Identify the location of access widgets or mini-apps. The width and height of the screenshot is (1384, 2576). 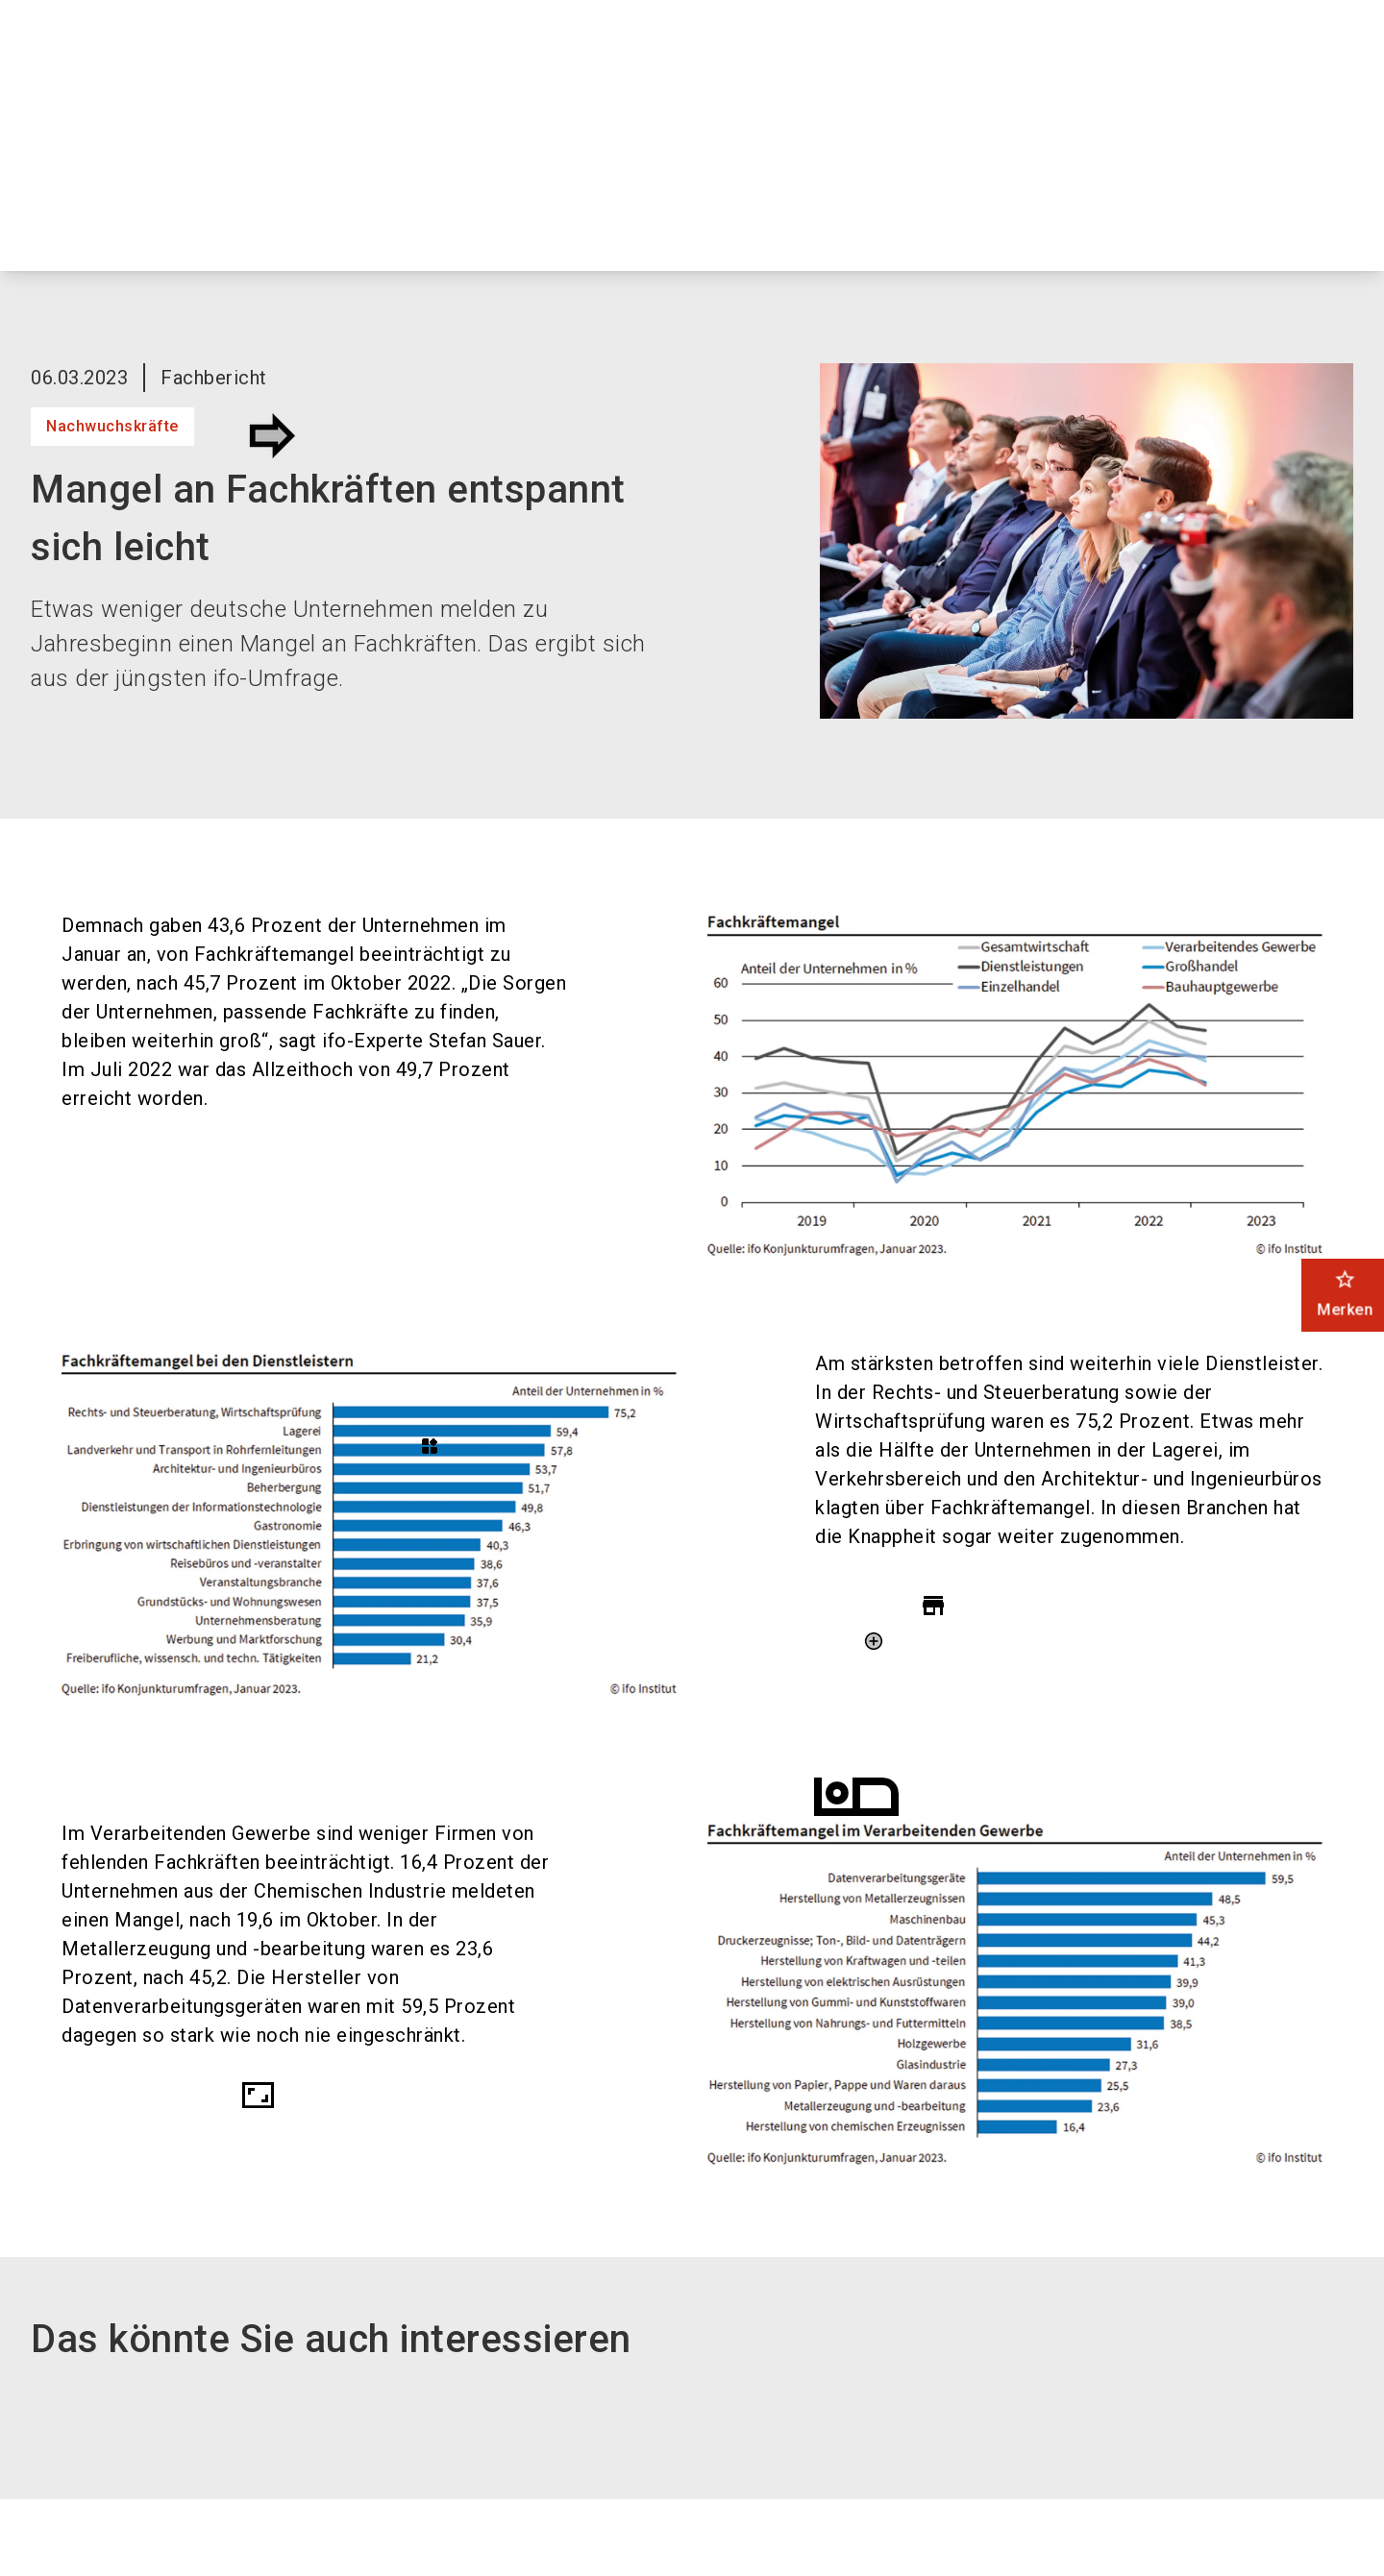
(430, 1446).